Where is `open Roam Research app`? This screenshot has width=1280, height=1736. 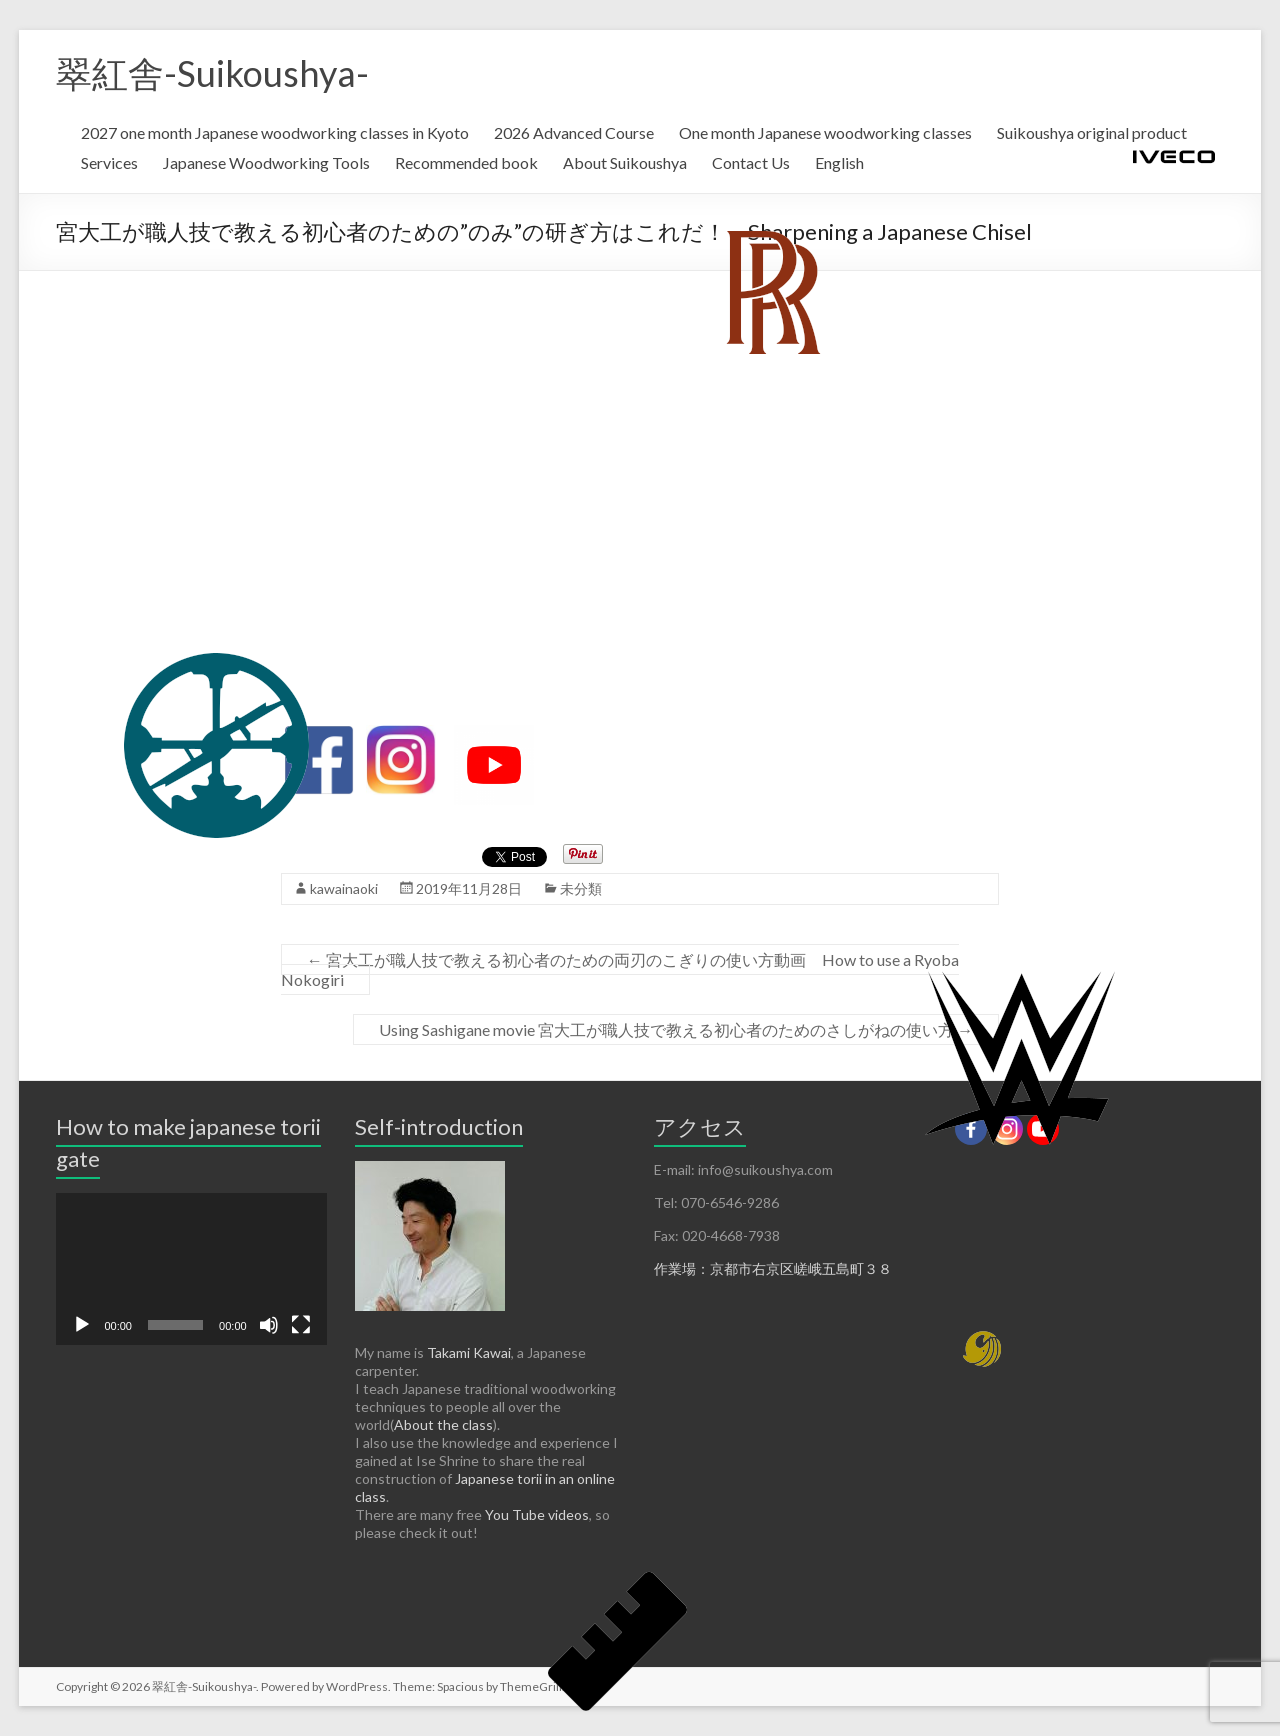 open Roam Research app is located at coordinates (216, 745).